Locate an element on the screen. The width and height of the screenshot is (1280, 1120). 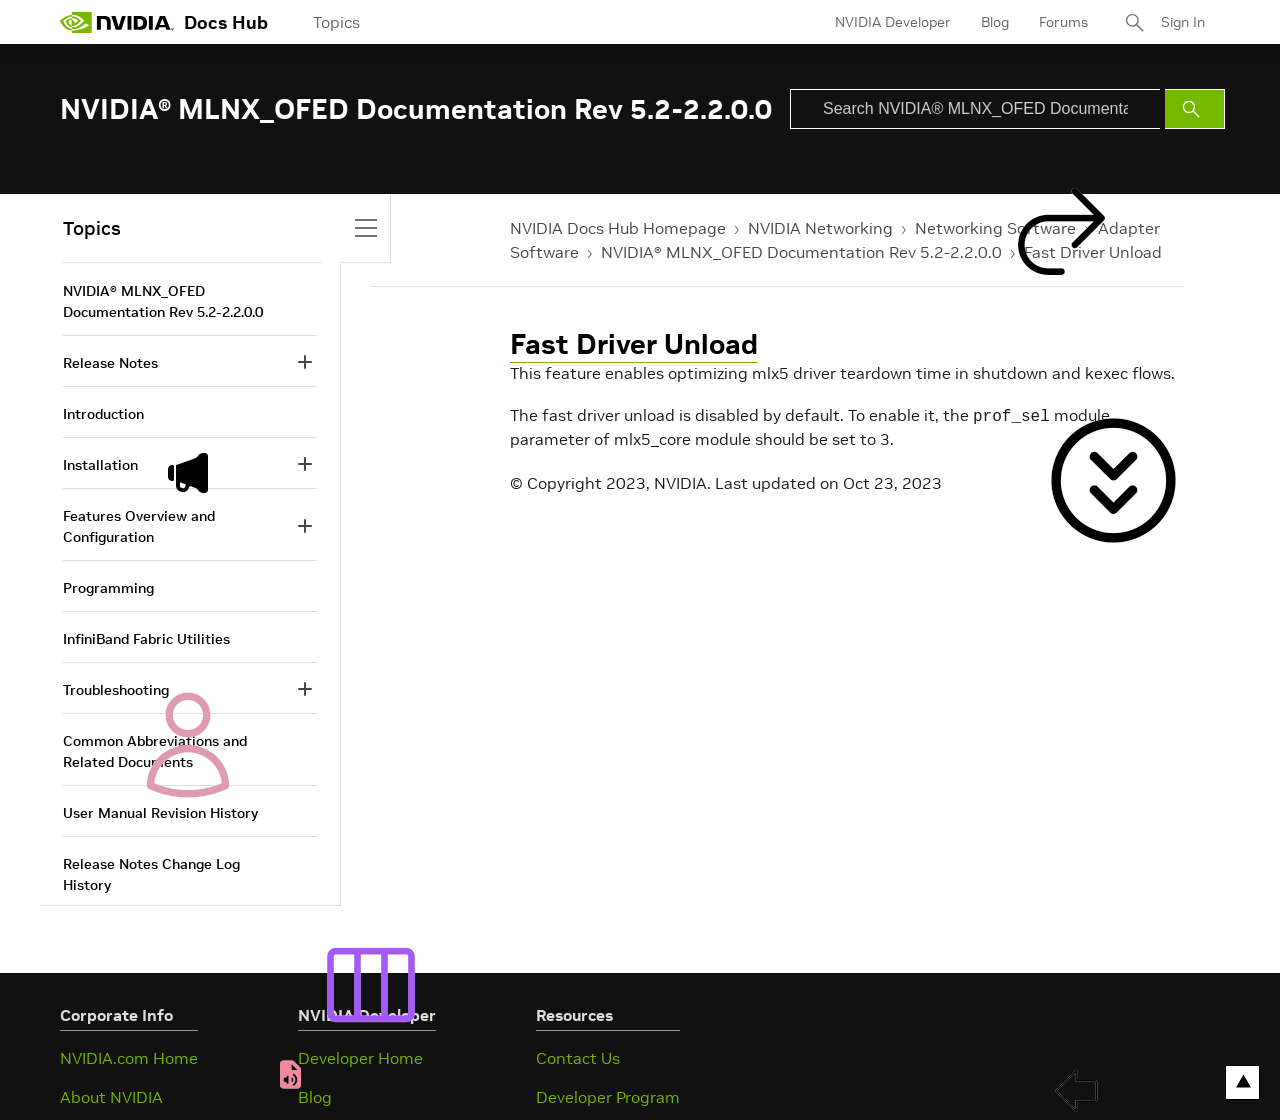
go back to the previous screen is located at coordinates (1078, 1091).